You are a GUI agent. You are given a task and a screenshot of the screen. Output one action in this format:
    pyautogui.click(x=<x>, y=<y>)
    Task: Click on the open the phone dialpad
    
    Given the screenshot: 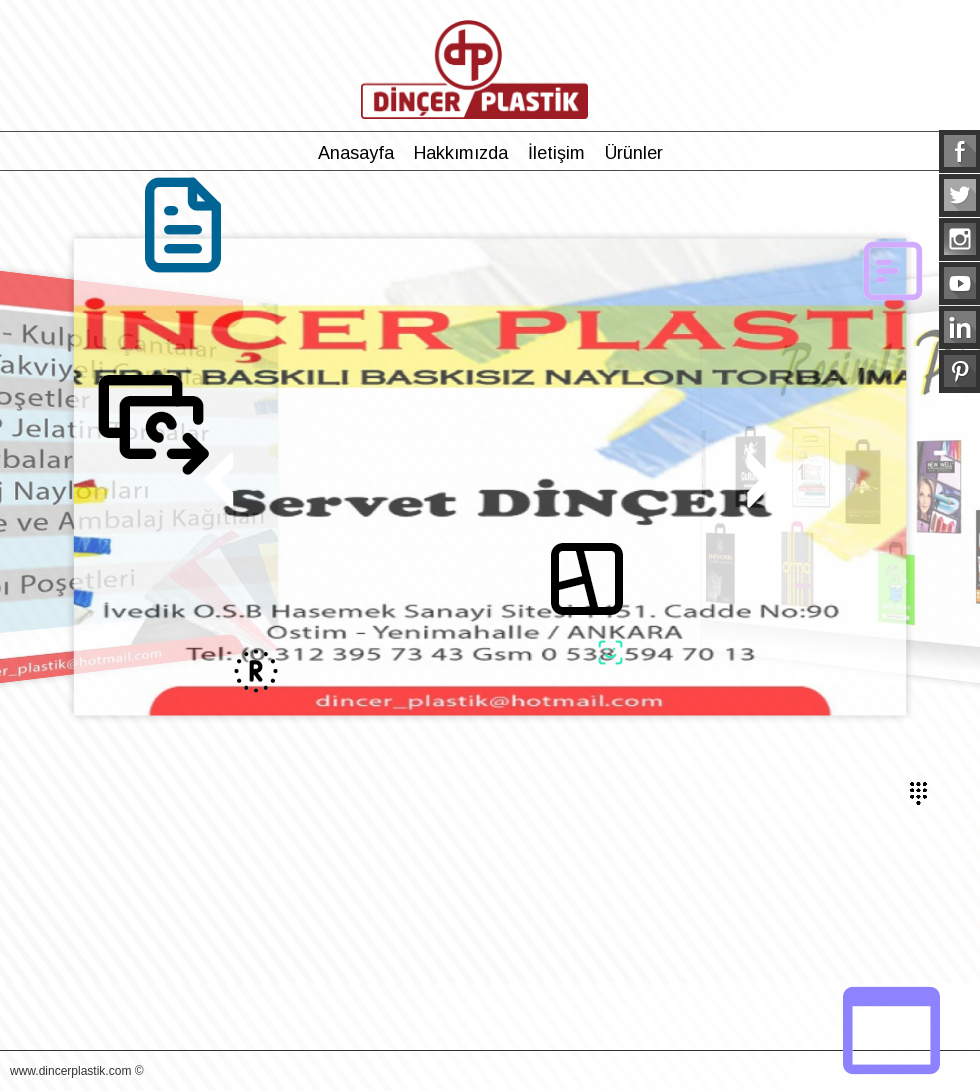 What is the action you would take?
    pyautogui.click(x=918, y=793)
    